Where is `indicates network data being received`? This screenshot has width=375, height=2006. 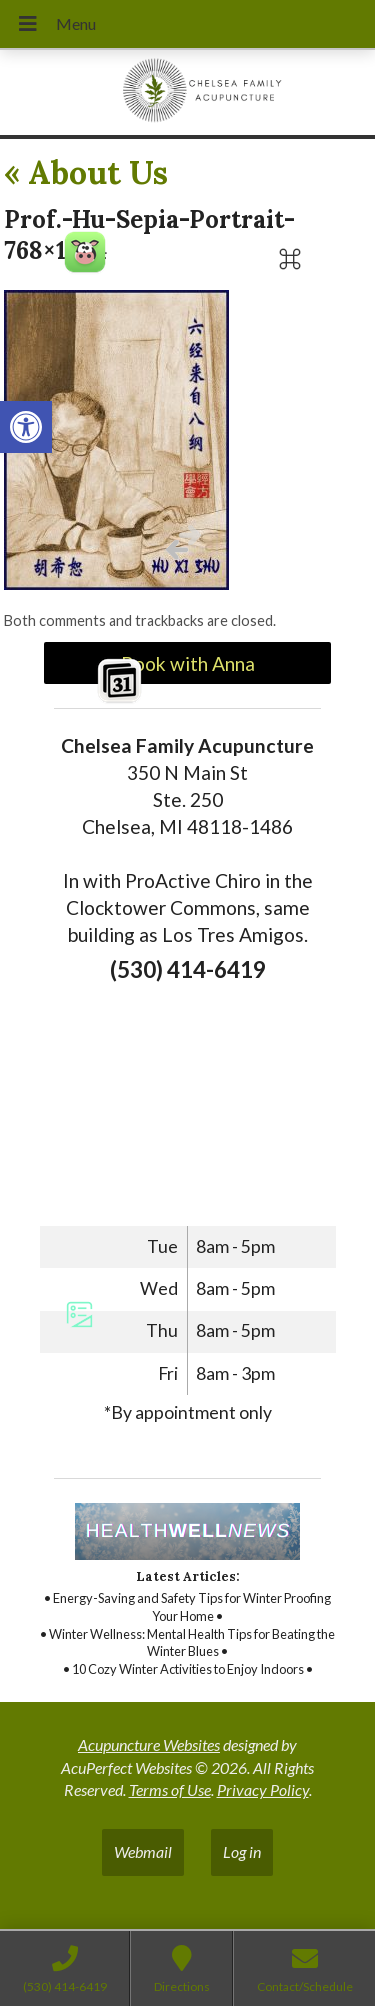 indicates network data being received is located at coordinates (183, 542).